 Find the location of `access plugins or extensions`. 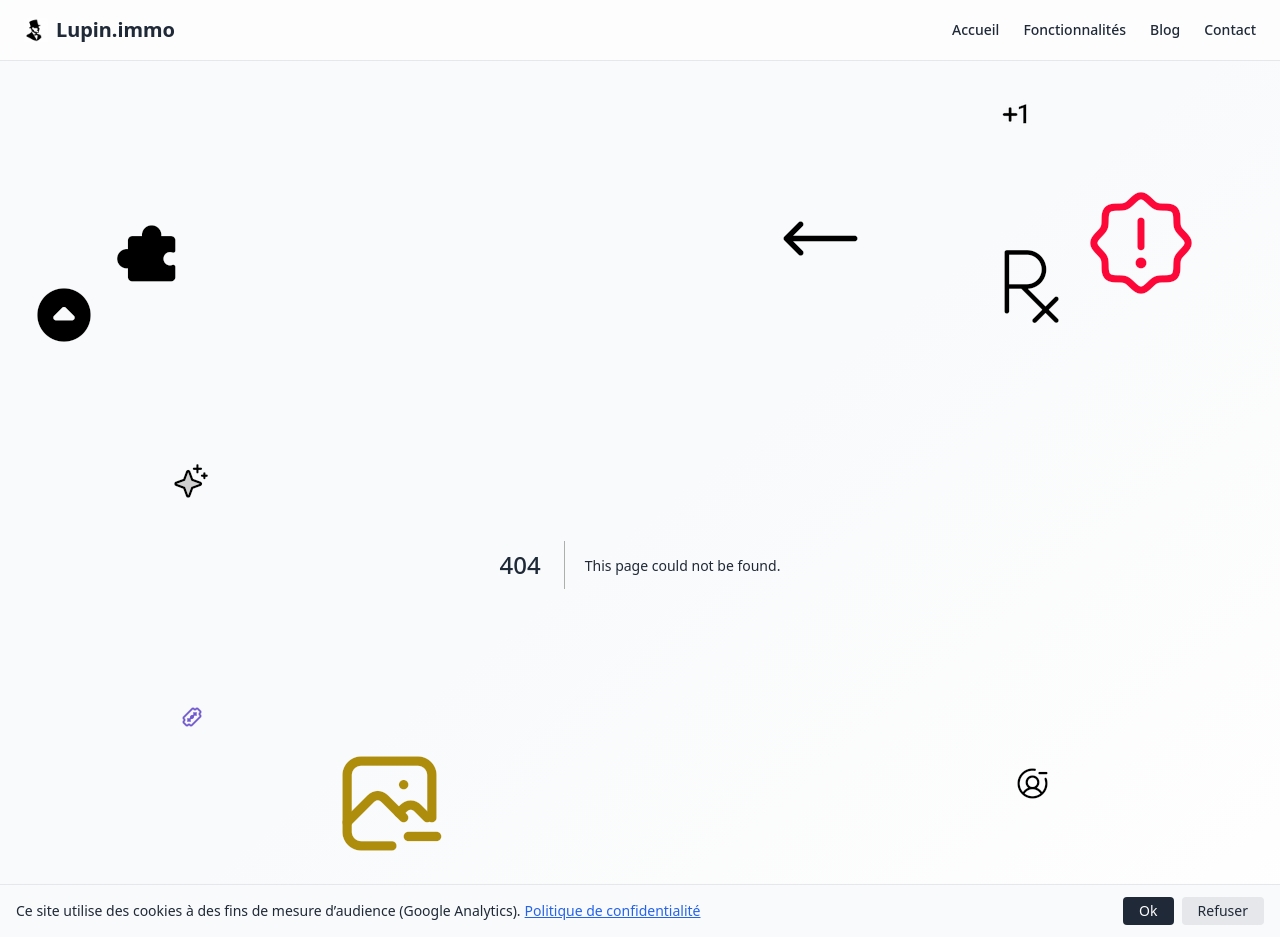

access plugins or extensions is located at coordinates (149, 255).